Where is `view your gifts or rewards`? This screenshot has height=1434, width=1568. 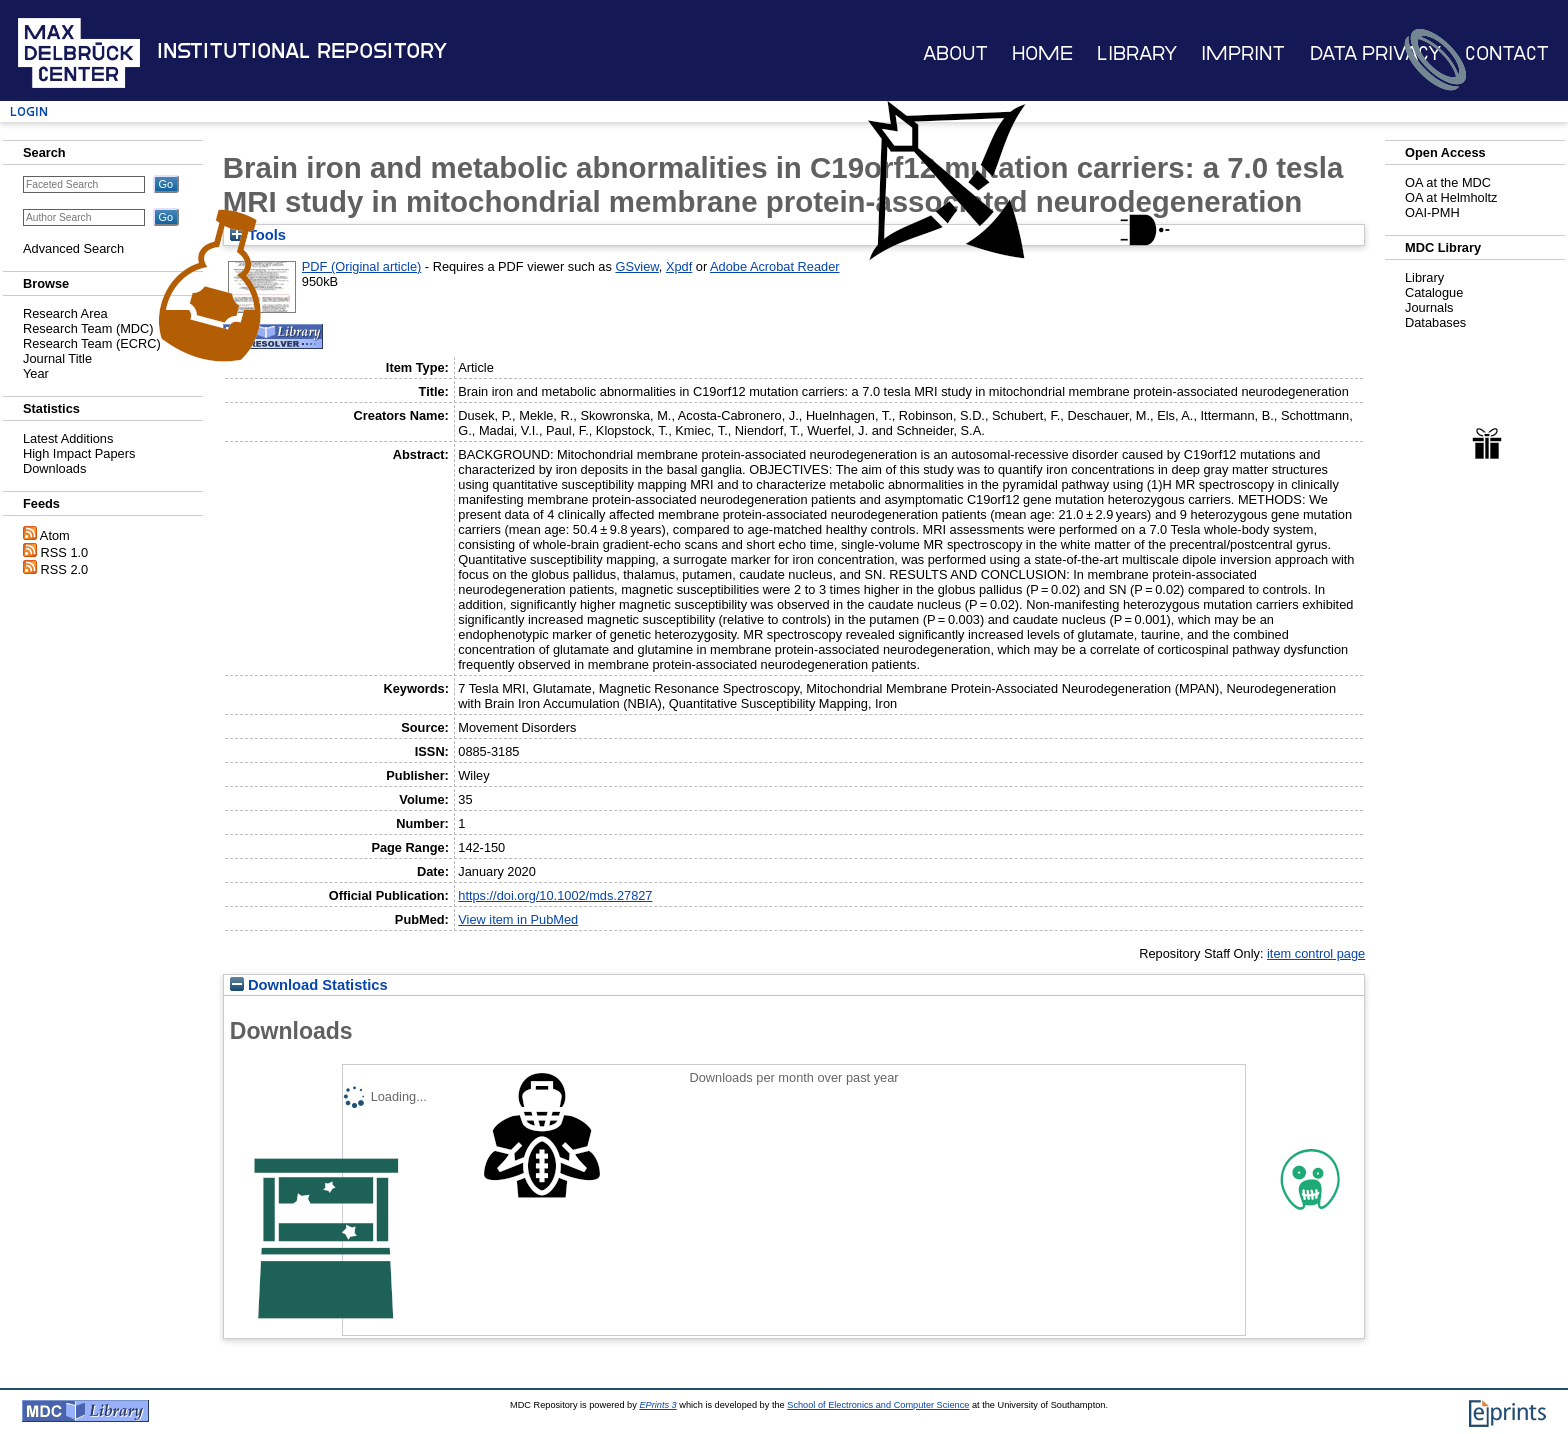
view your gifts or rewards is located at coordinates (1487, 442).